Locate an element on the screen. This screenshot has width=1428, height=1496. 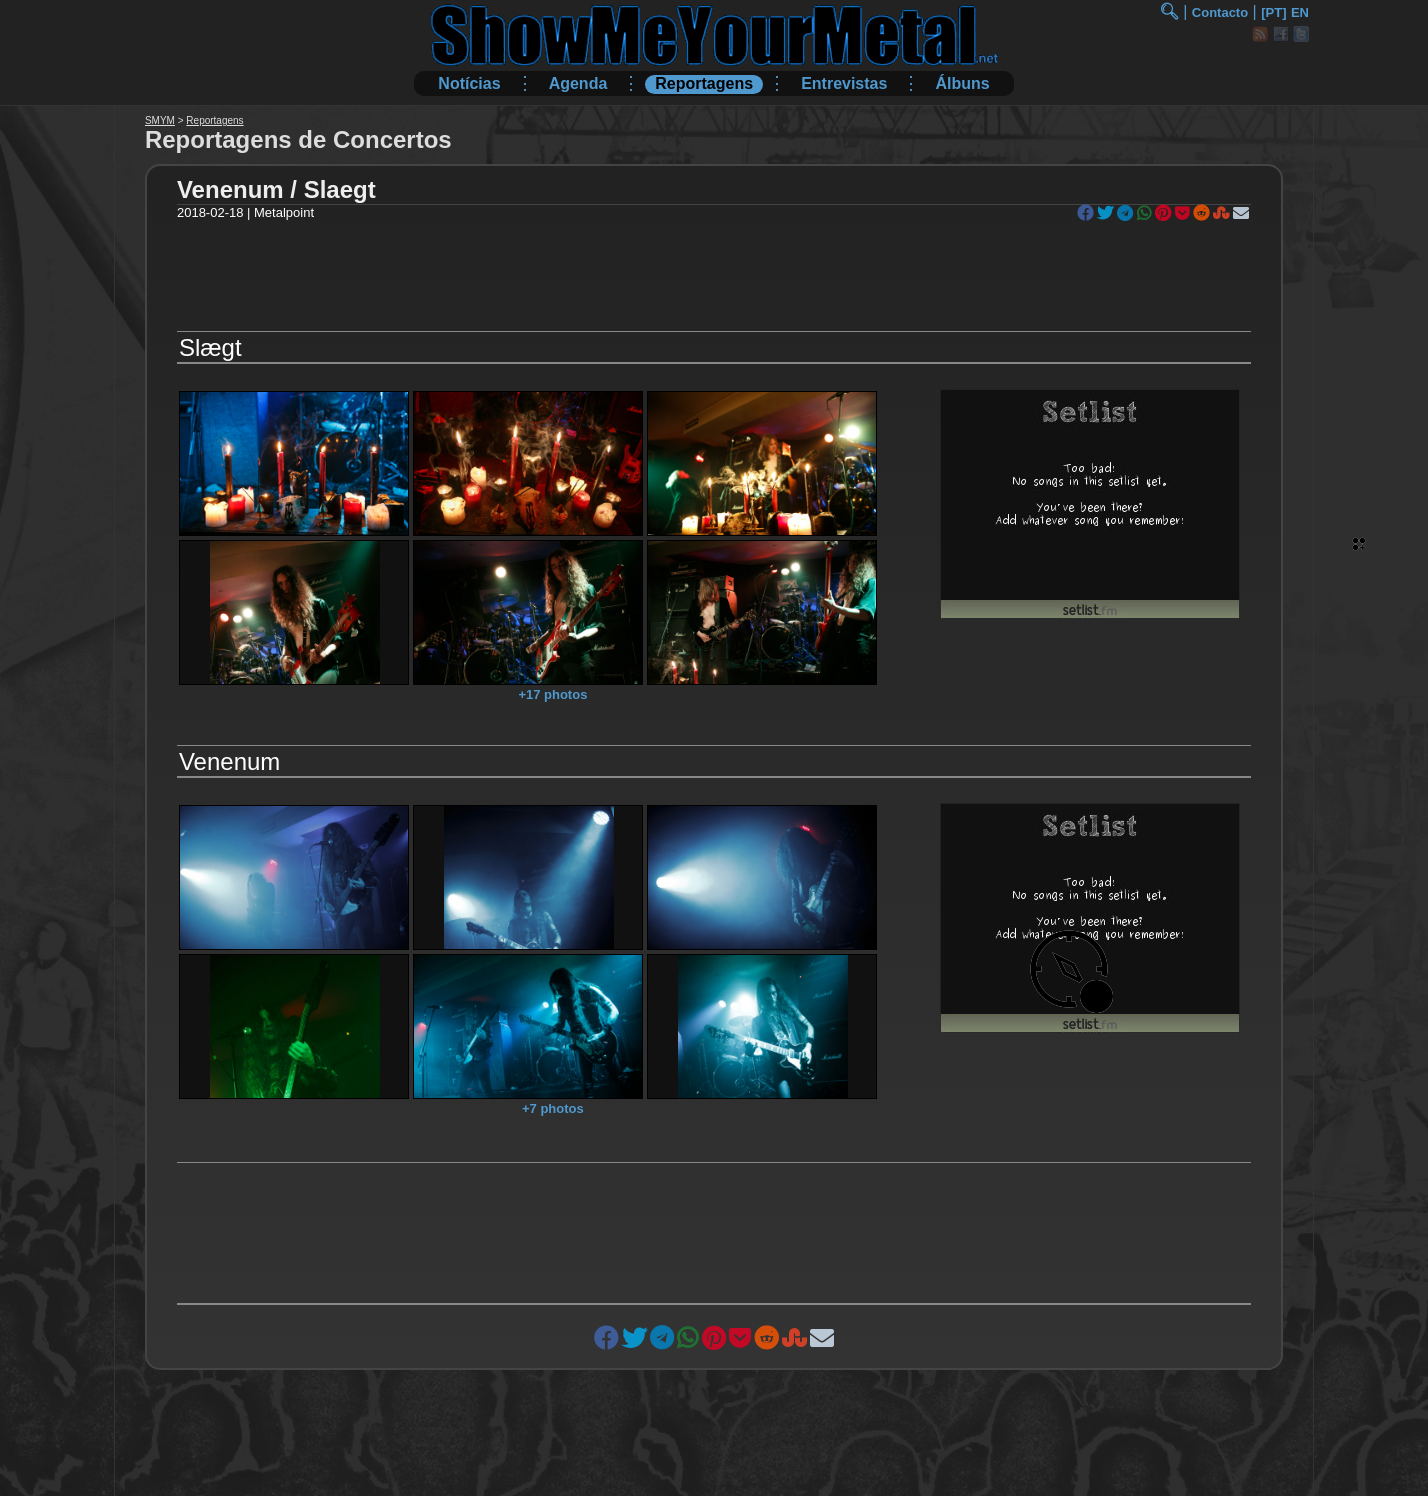
indicates current location on a map is located at coordinates (1069, 969).